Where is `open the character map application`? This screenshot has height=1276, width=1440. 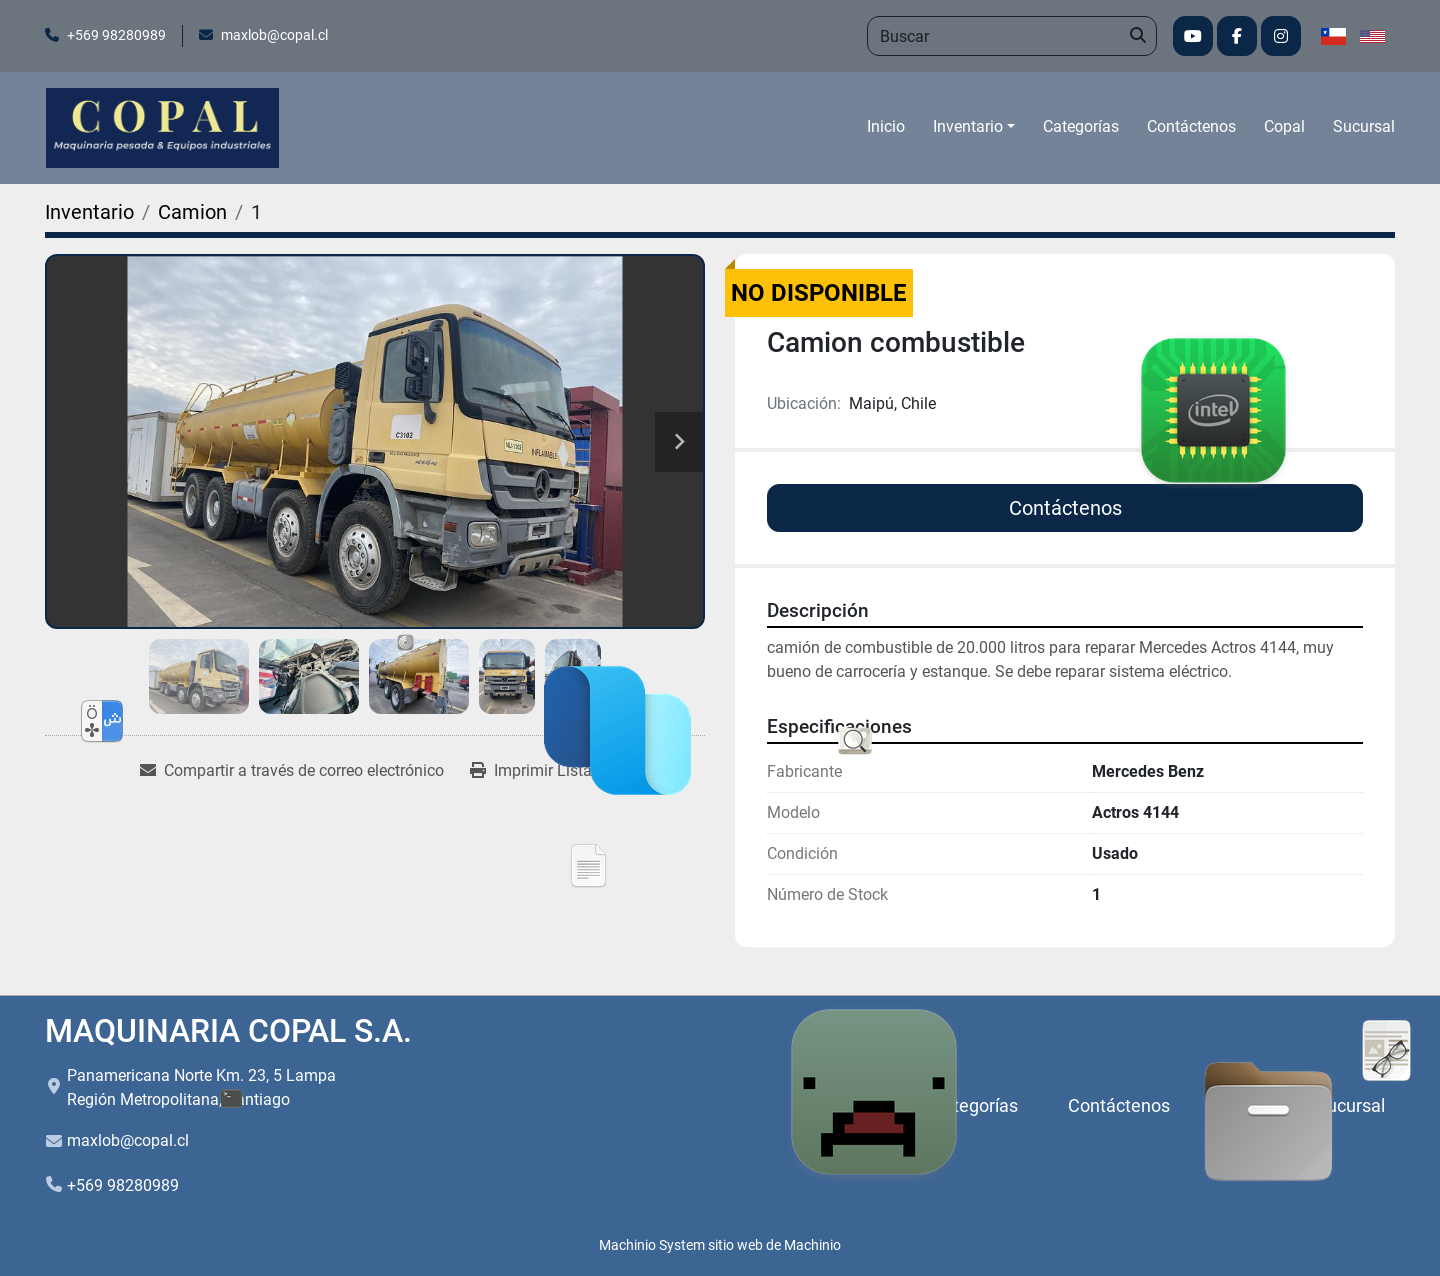
open the character map application is located at coordinates (102, 721).